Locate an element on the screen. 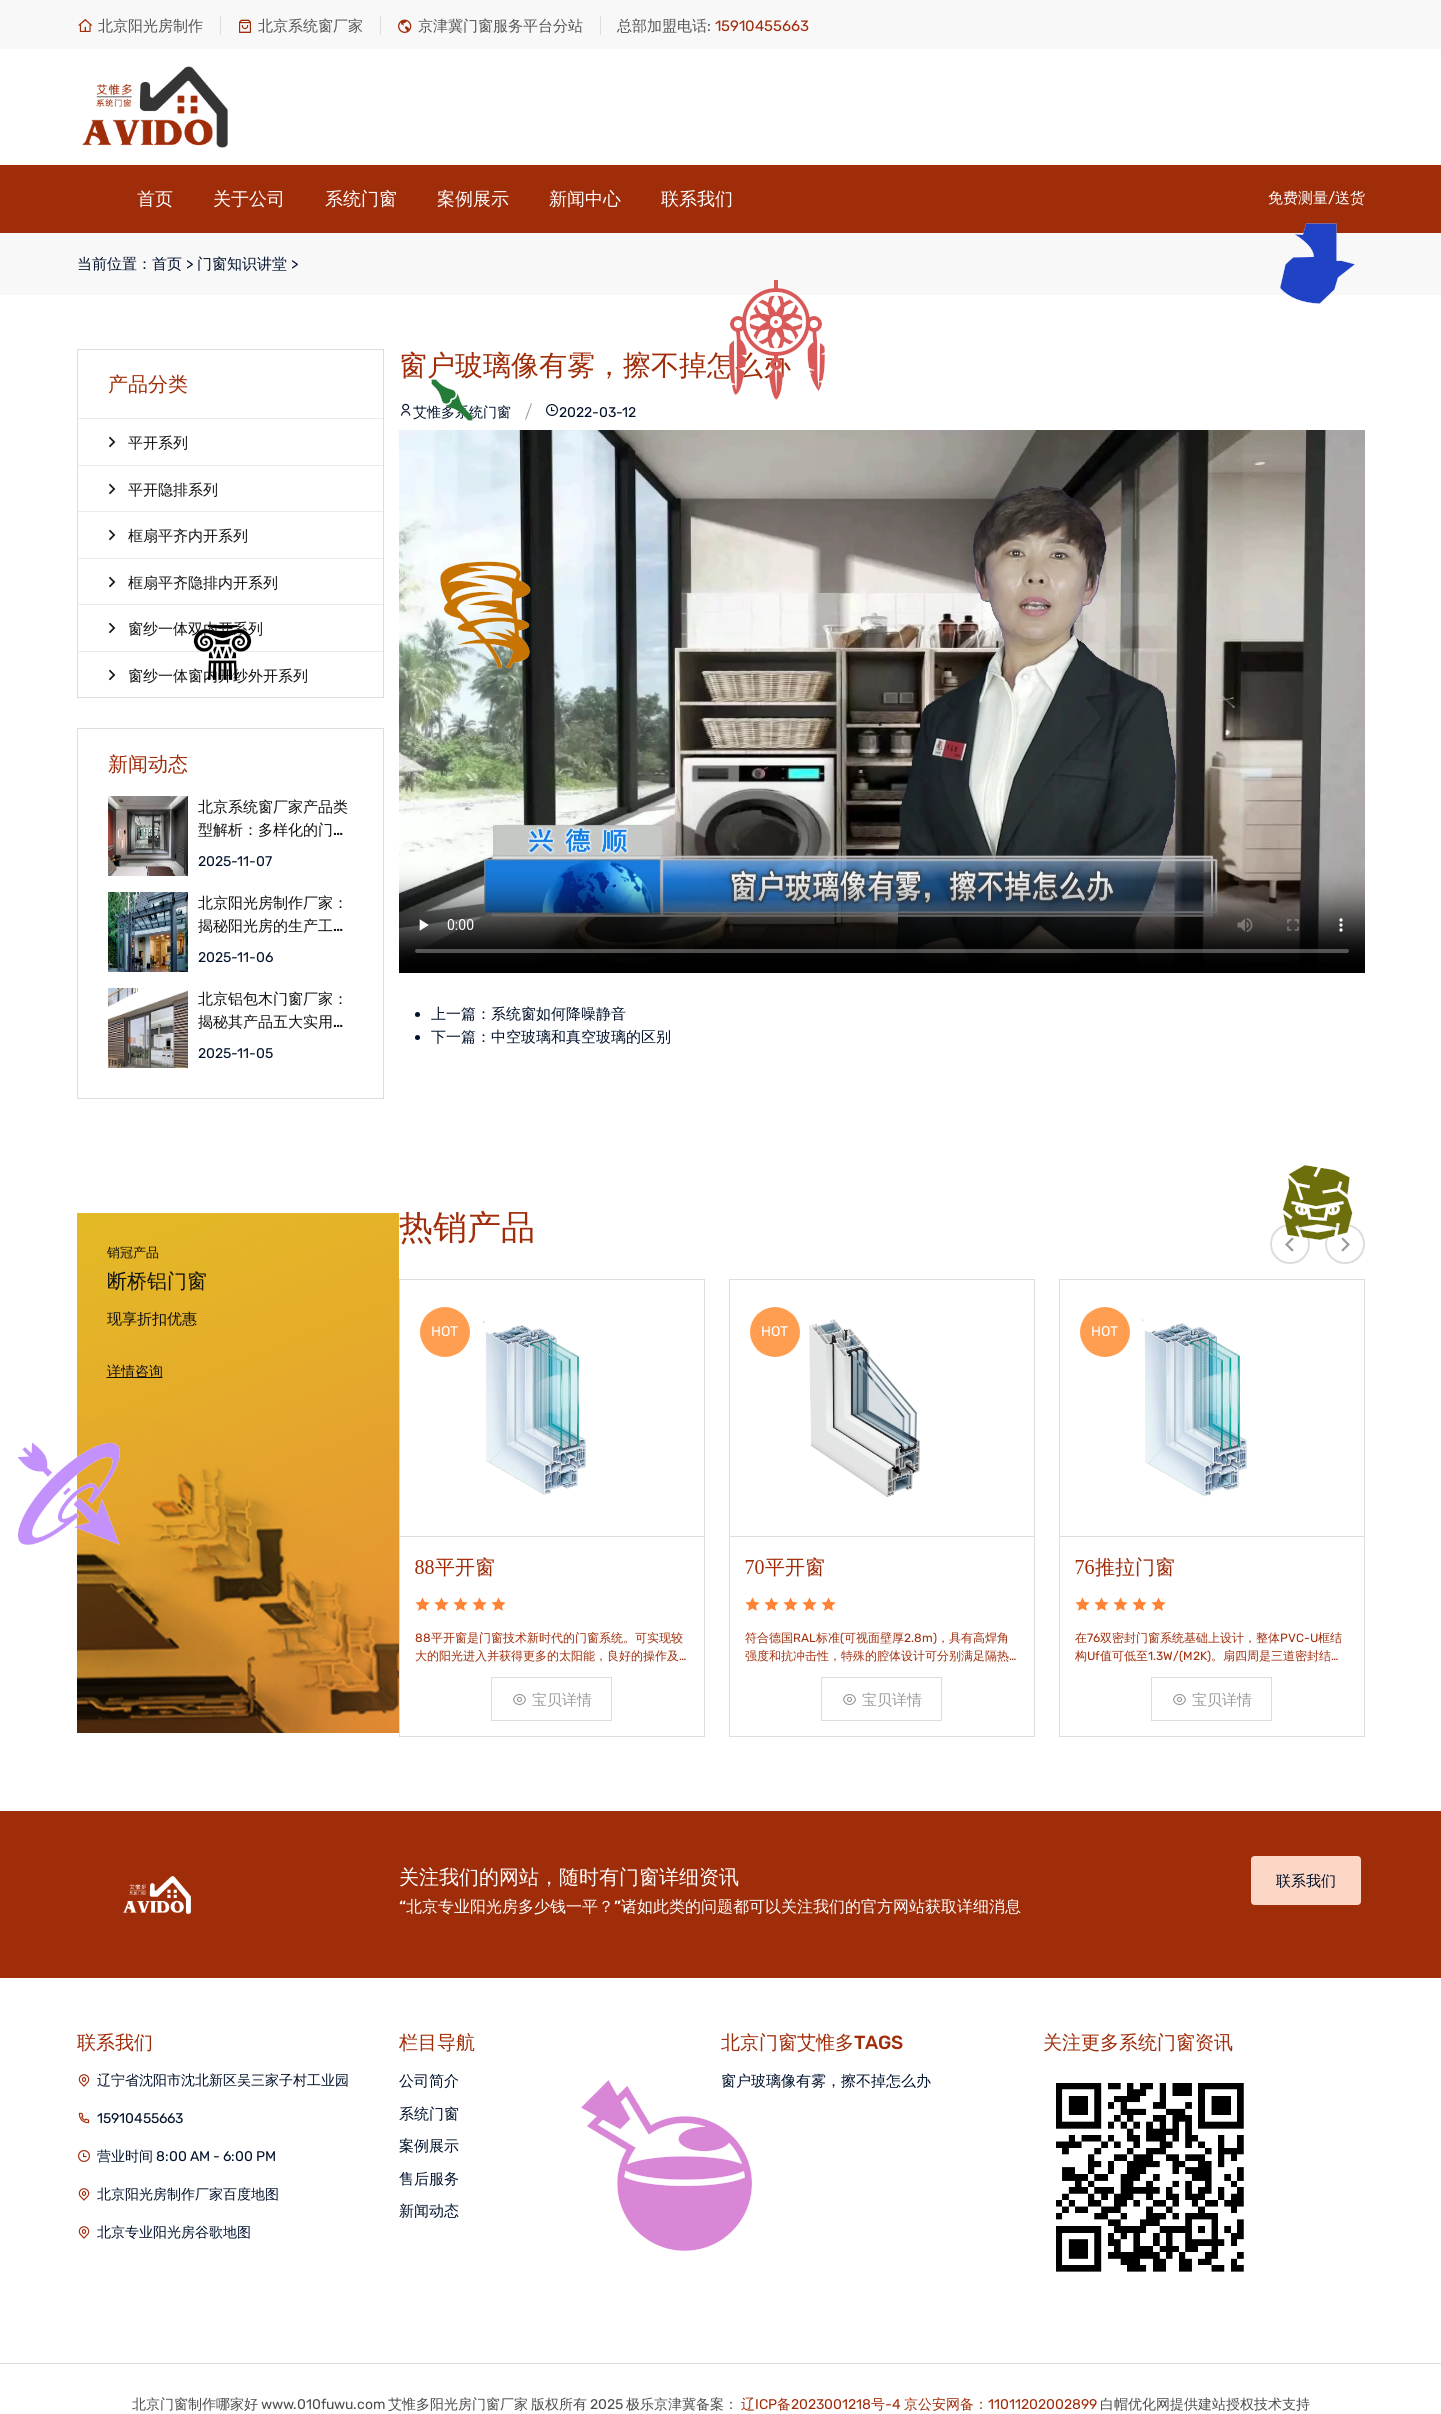 The width and height of the screenshot is (1441, 2414). activate rapid or accelerated movement is located at coordinates (69, 1494).